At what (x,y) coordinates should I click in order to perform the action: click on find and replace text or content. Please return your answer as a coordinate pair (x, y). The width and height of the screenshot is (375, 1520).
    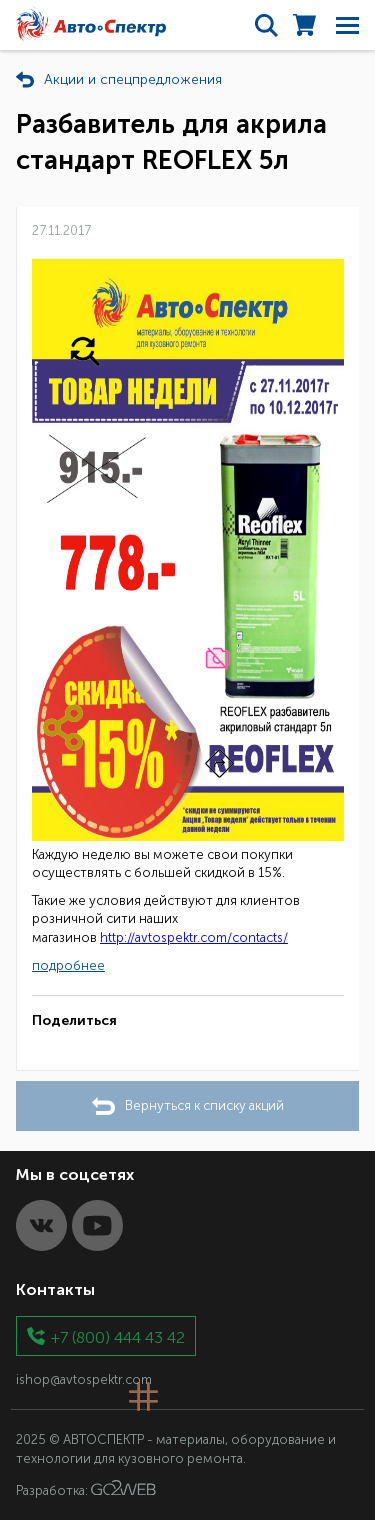
    Looking at the image, I should click on (84, 350).